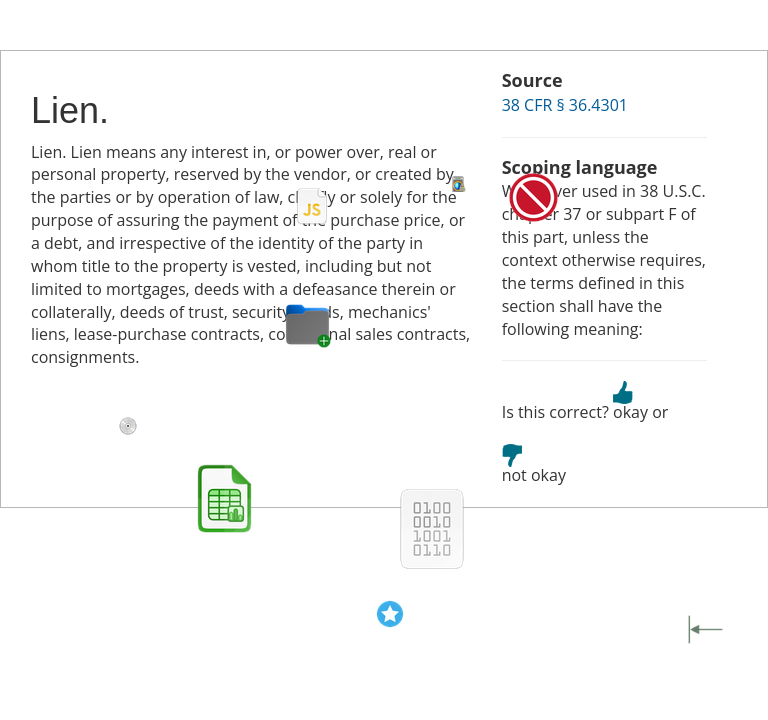  I want to click on go to the first item in a list or sequence, so click(705, 629).